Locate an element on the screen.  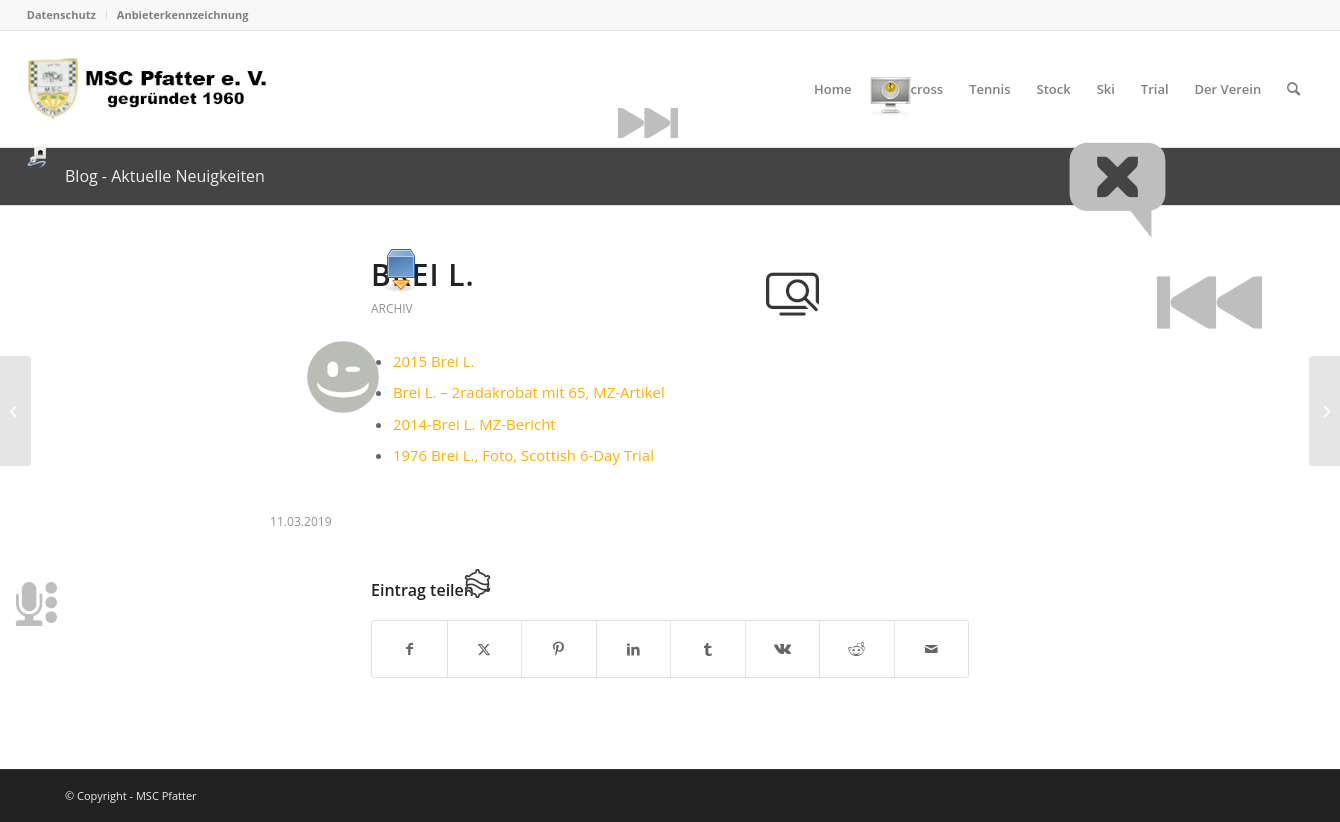
skip to the next track is located at coordinates (648, 123).